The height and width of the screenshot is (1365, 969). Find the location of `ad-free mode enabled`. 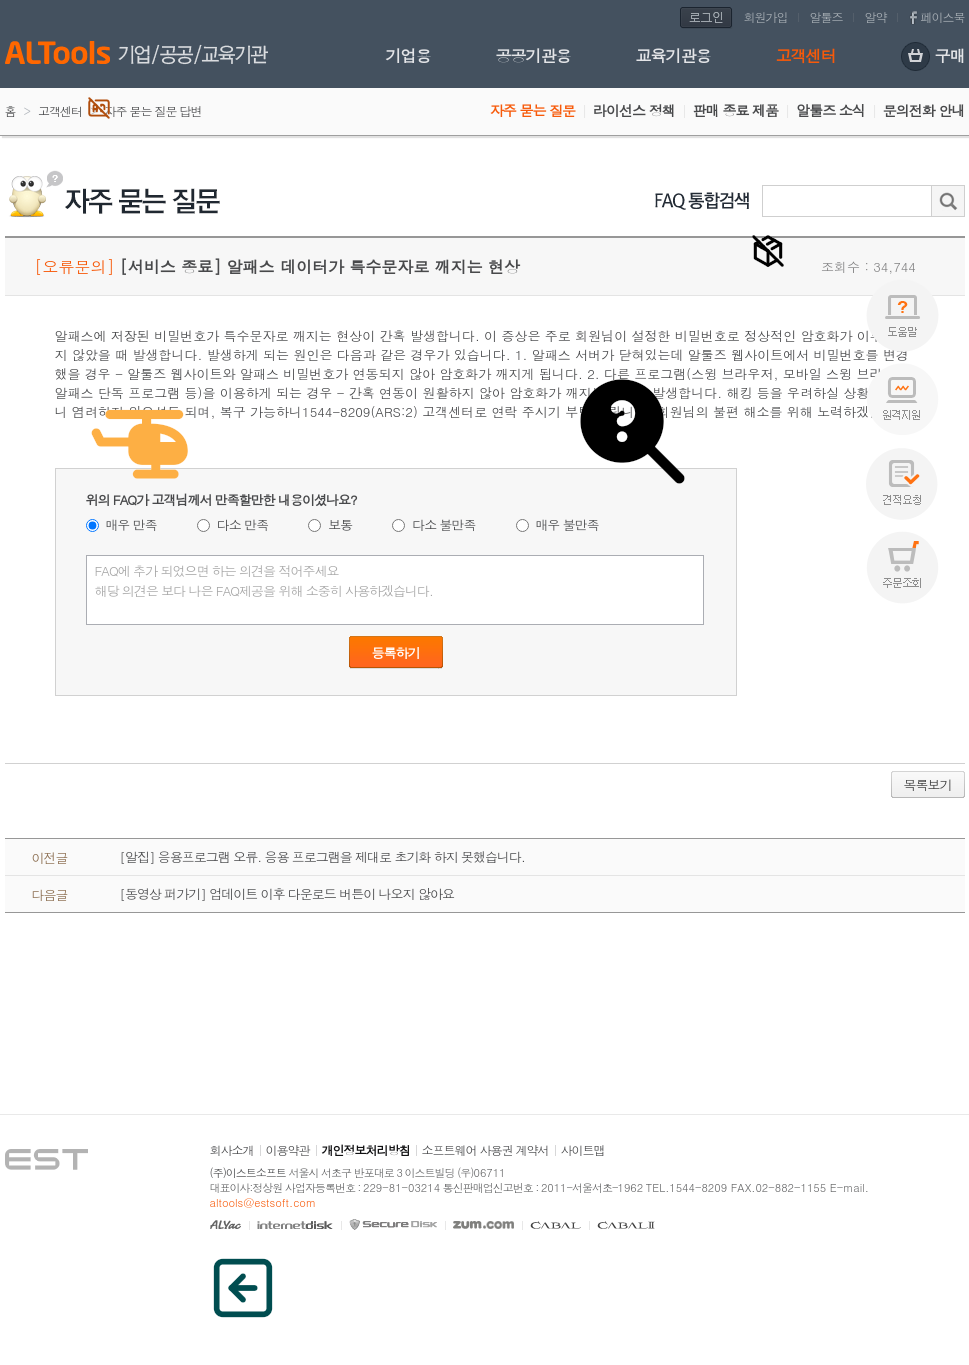

ad-free mode enabled is located at coordinates (99, 108).